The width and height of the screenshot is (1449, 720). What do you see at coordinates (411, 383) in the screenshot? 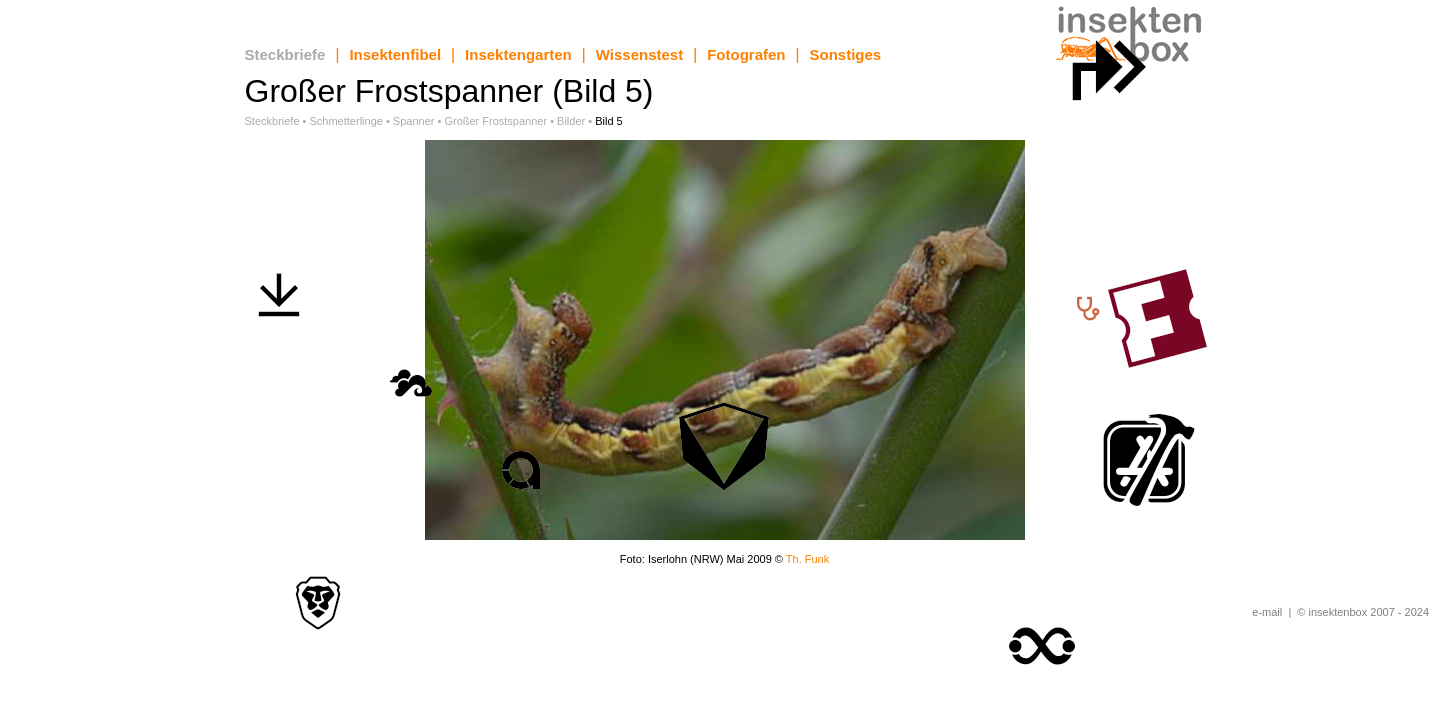
I see `open seafile cloud storage app` at bounding box center [411, 383].